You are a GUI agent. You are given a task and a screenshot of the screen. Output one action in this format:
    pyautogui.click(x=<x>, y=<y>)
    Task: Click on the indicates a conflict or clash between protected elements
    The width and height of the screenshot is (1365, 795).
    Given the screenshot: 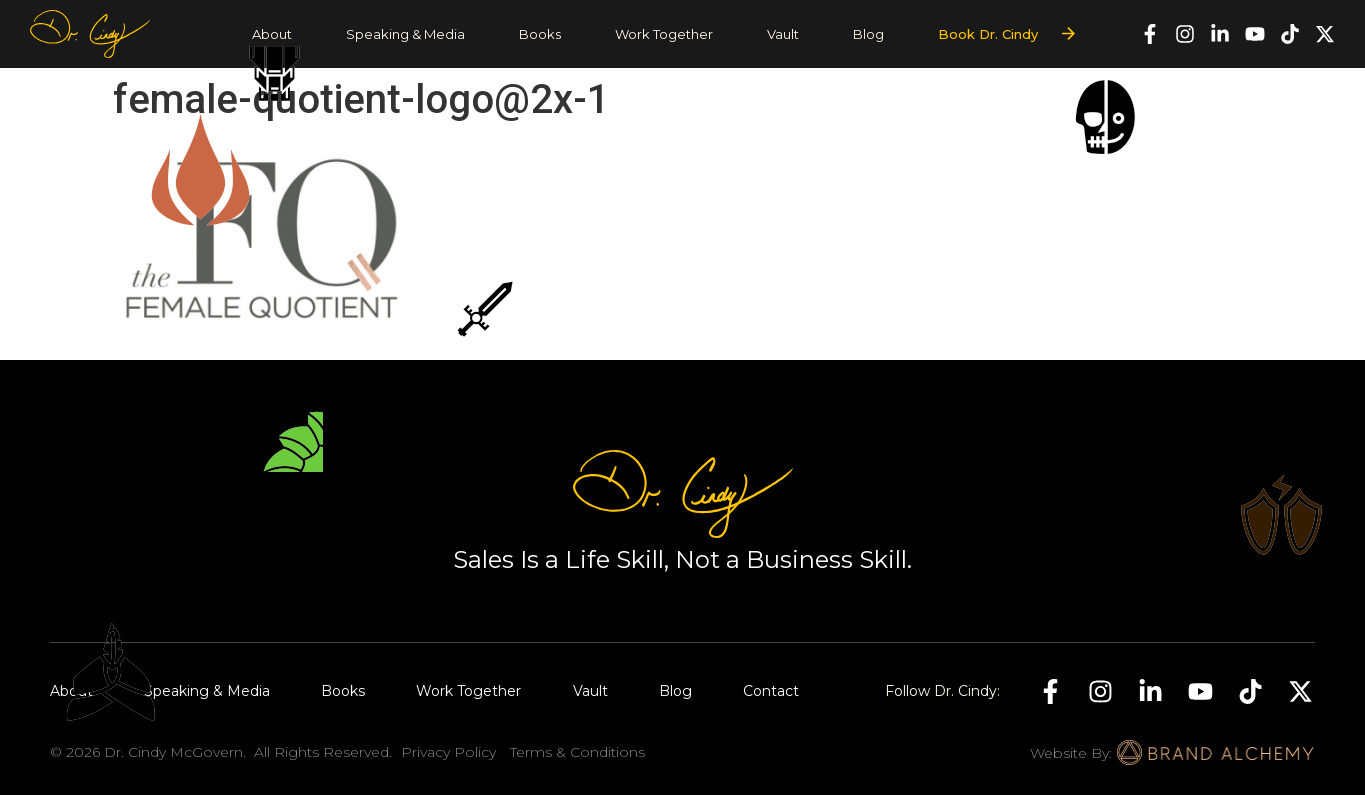 What is the action you would take?
    pyautogui.click(x=1281, y=514)
    